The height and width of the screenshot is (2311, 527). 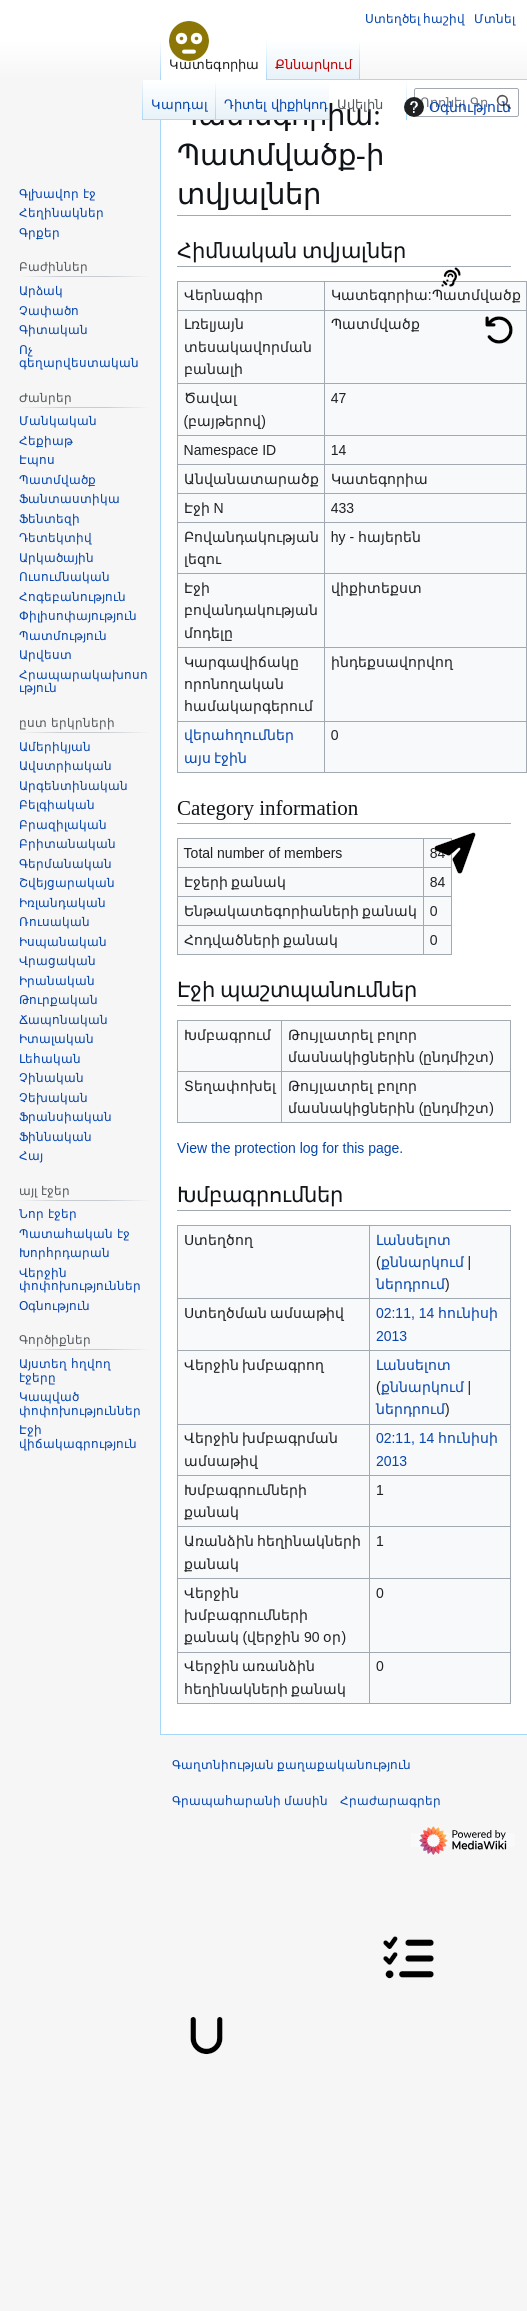 I want to click on react with embarrassment or surprise, so click(x=189, y=41).